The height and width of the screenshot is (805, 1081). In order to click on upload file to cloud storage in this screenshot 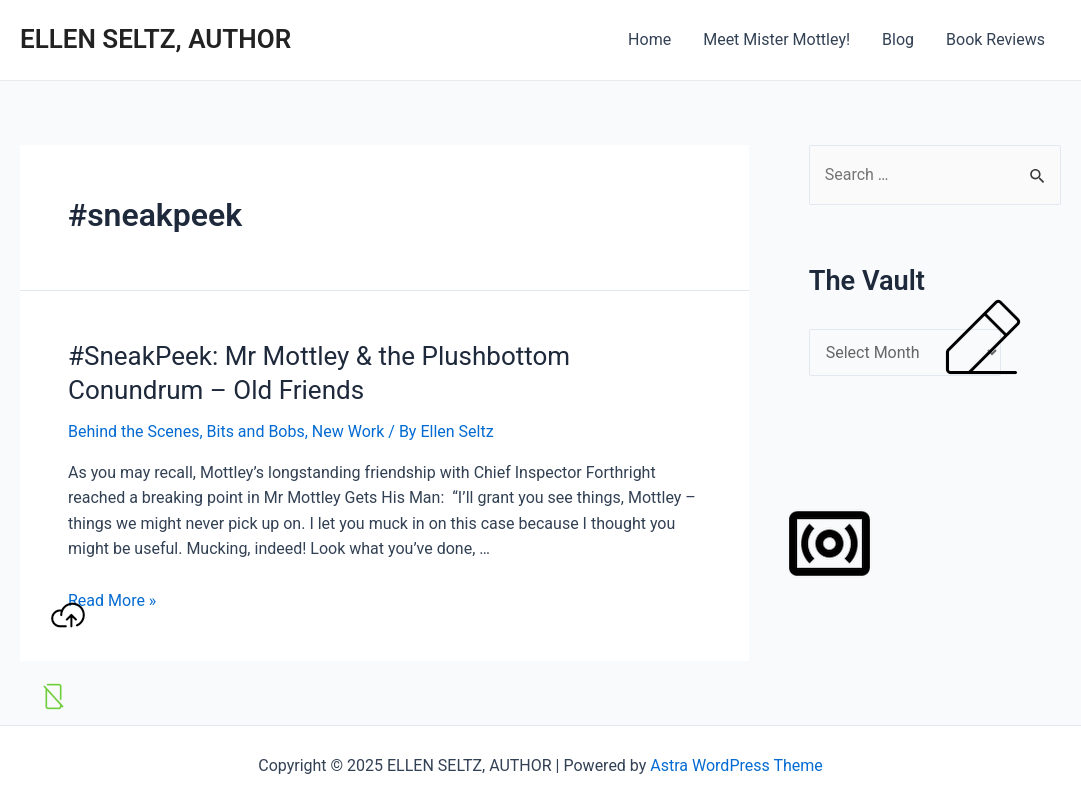, I will do `click(68, 615)`.